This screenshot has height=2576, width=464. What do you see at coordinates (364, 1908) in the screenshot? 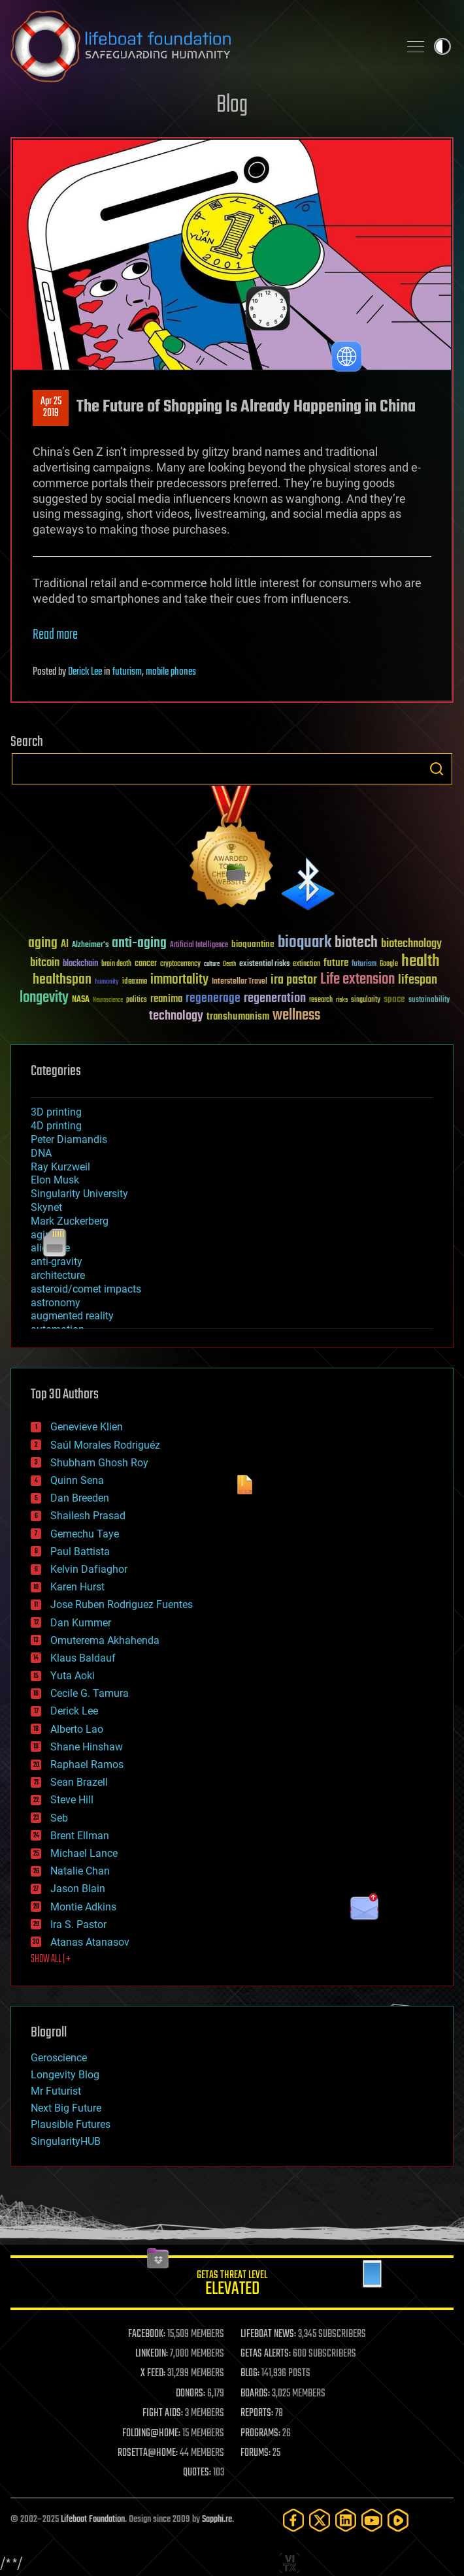
I see `send an email message` at bounding box center [364, 1908].